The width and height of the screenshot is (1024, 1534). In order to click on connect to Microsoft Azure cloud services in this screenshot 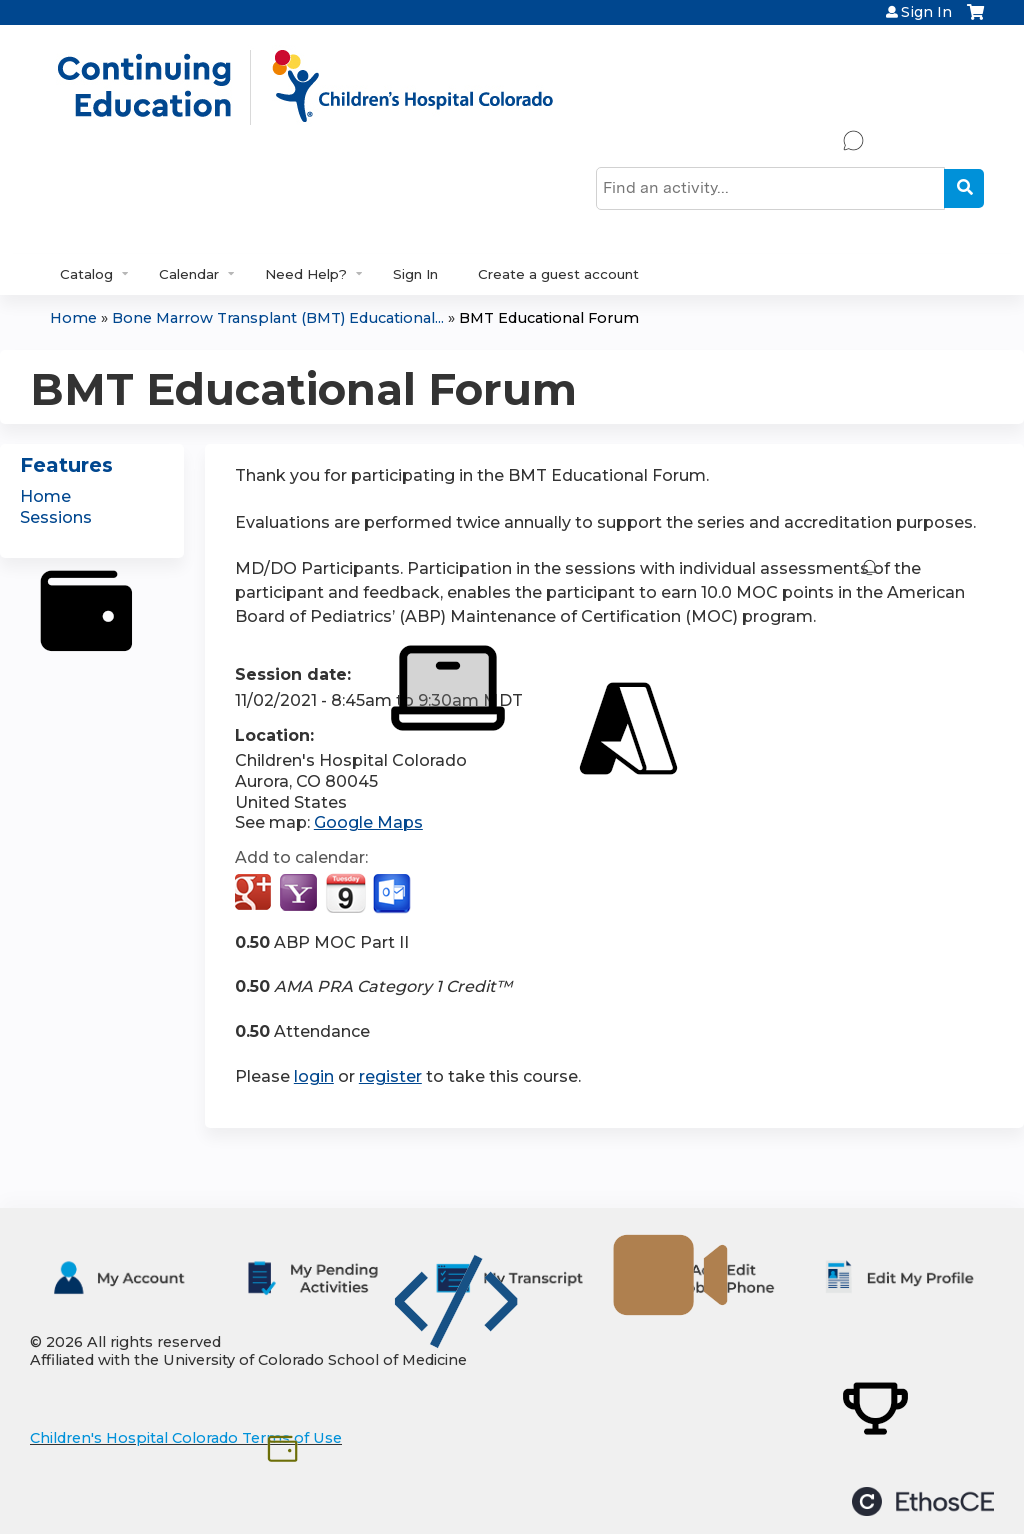, I will do `click(628, 728)`.